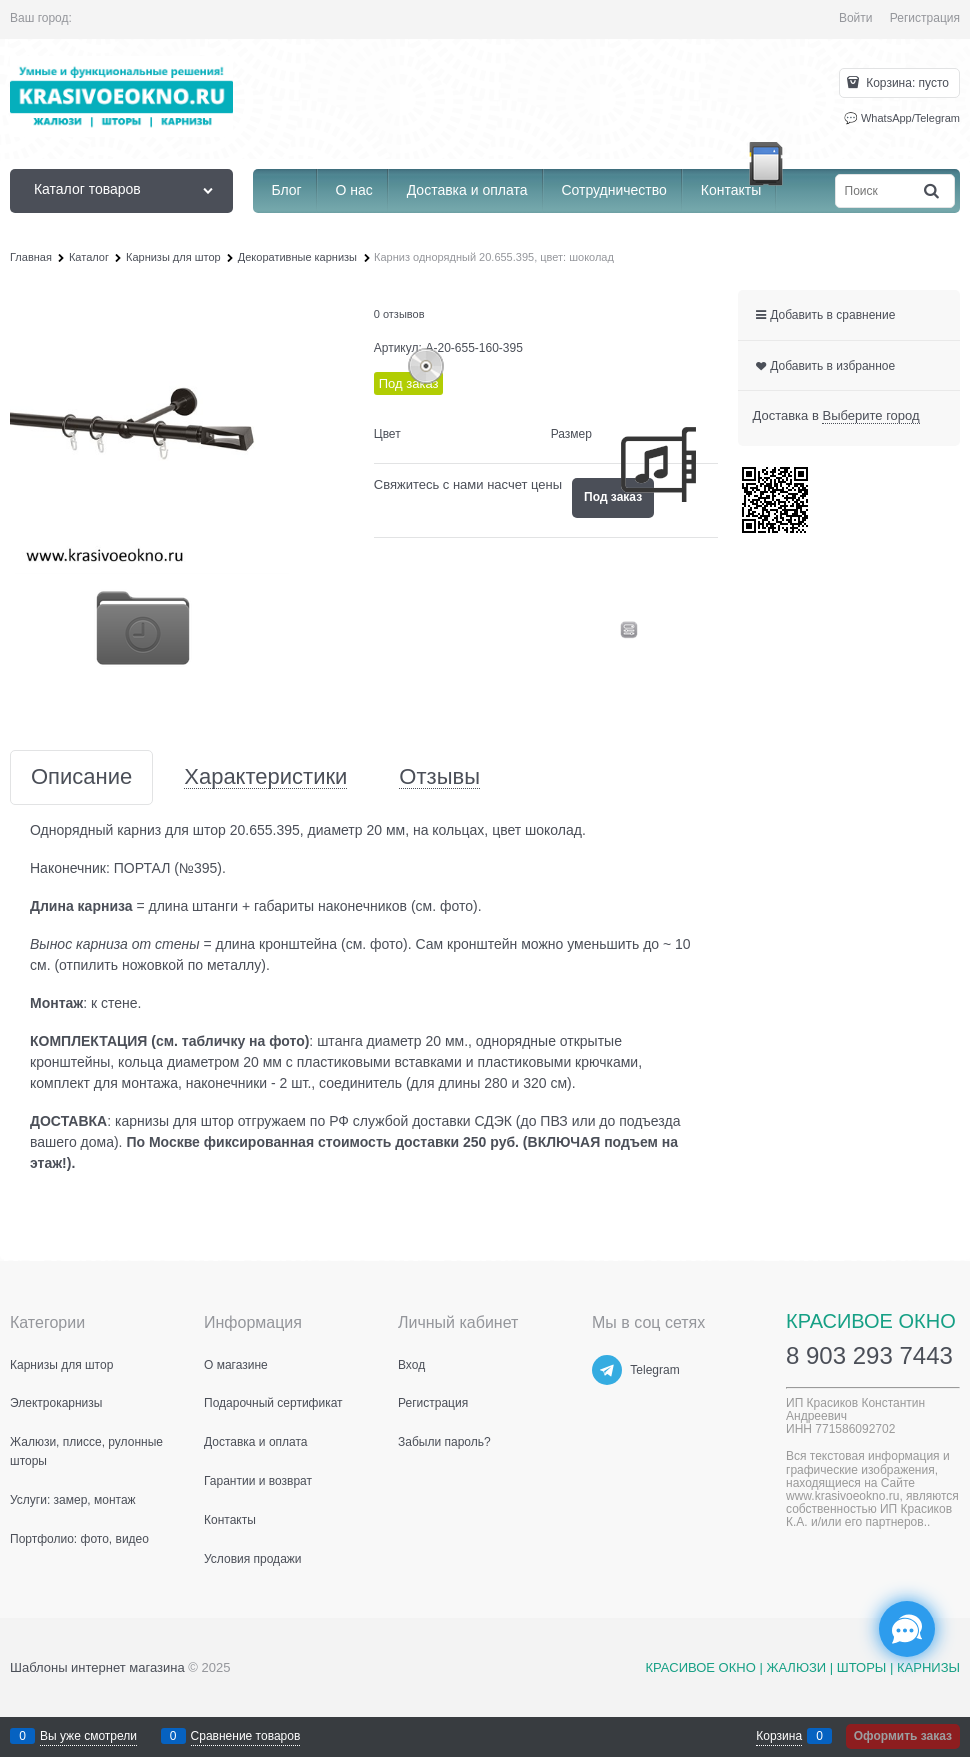  I want to click on access temporary files folder, so click(143, 628).